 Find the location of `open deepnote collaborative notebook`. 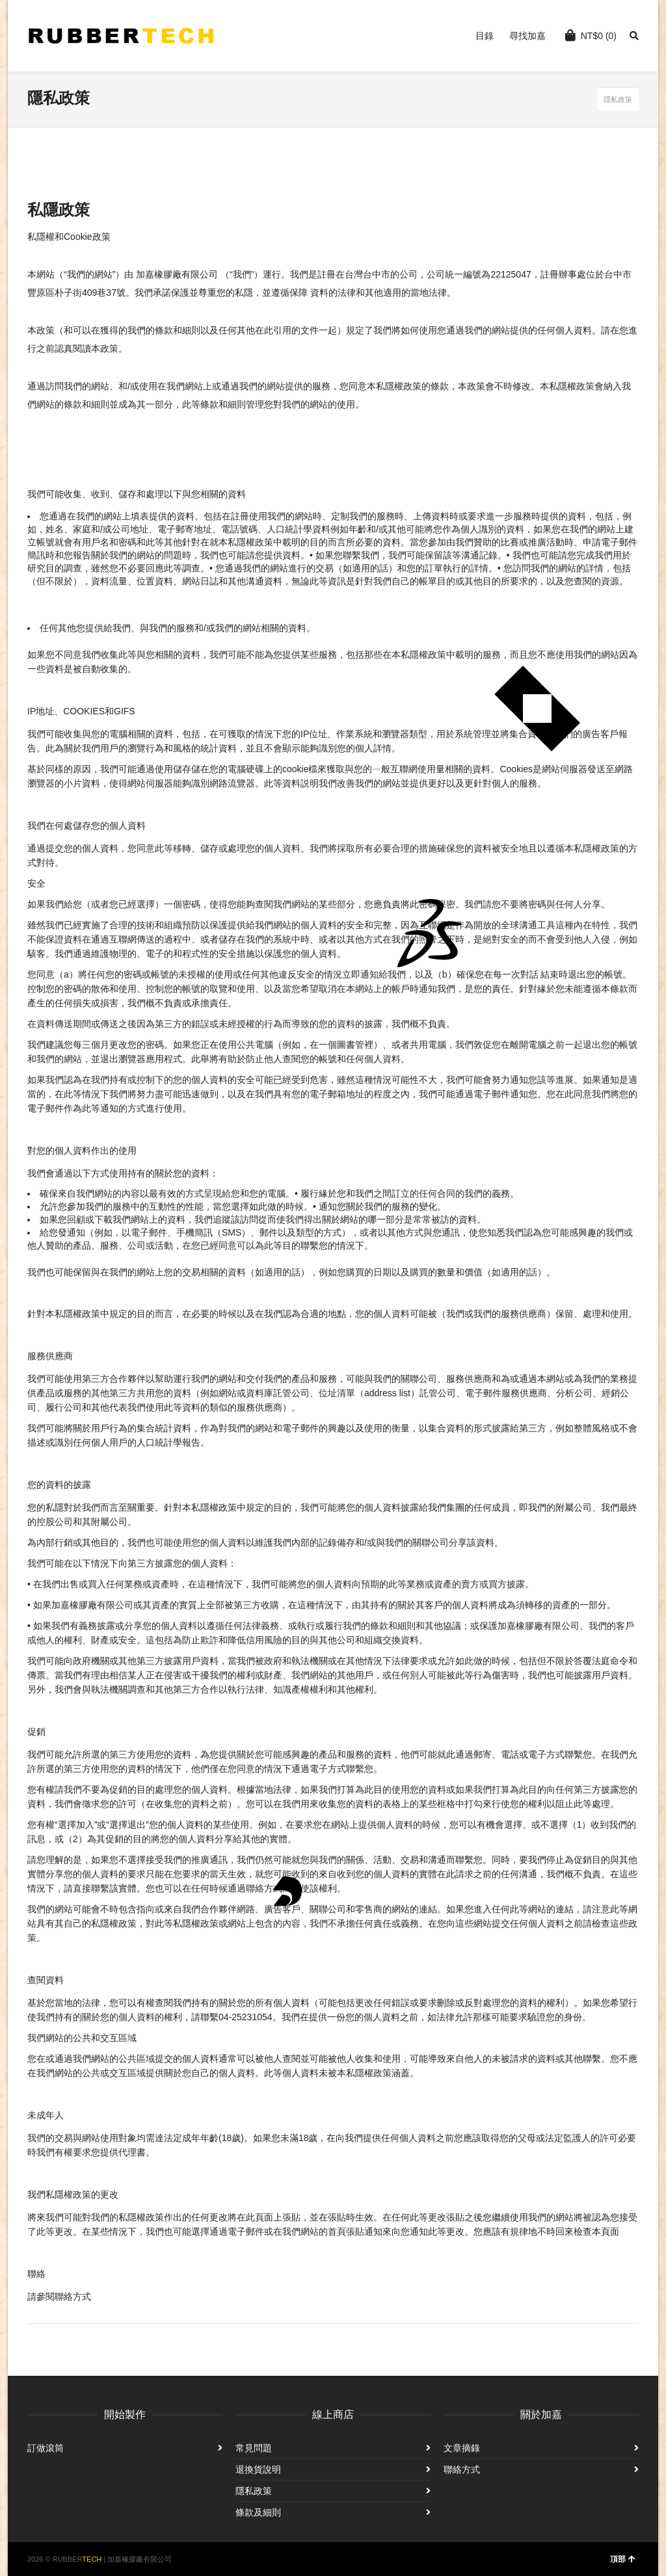

open deepnote collaborative notebook is located at coordinates (287, 1891).